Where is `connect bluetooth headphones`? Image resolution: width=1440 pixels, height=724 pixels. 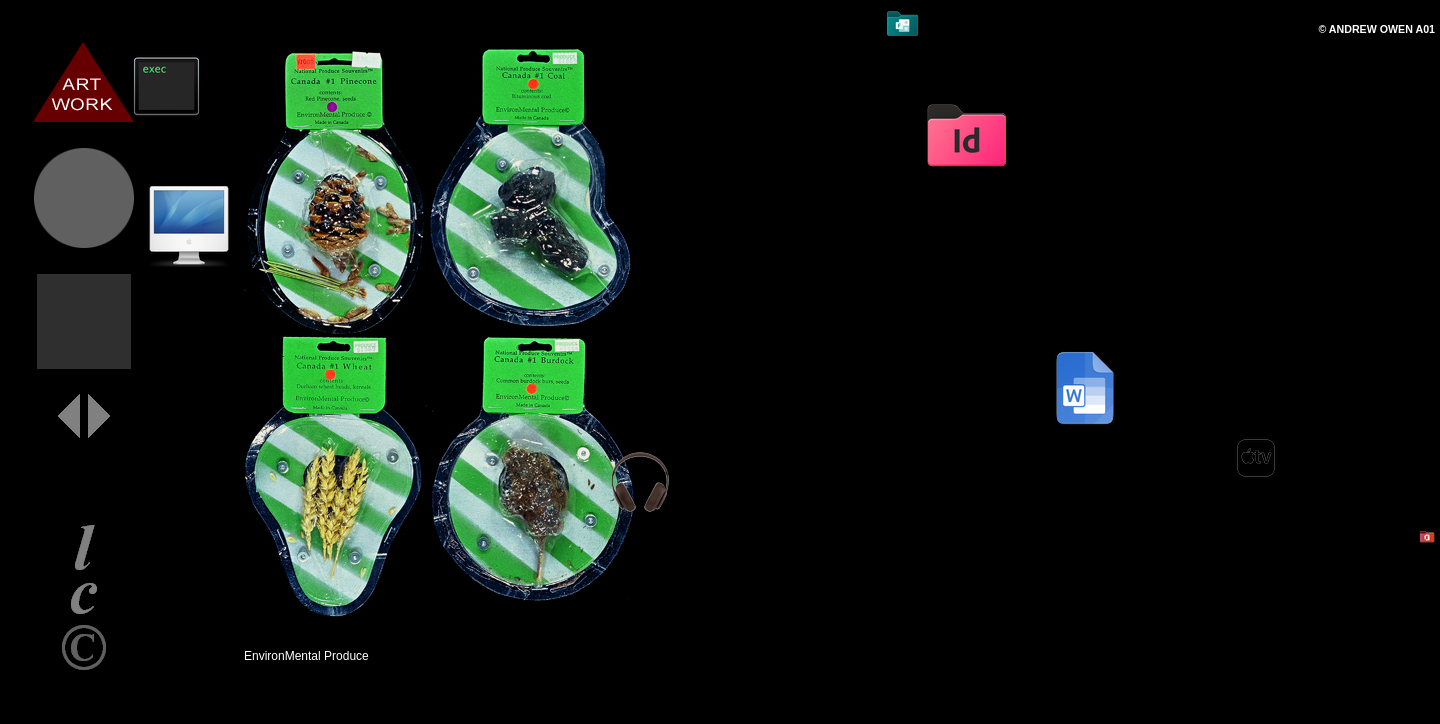 connect bluetooth headphones is located at coordinates (640, 483).